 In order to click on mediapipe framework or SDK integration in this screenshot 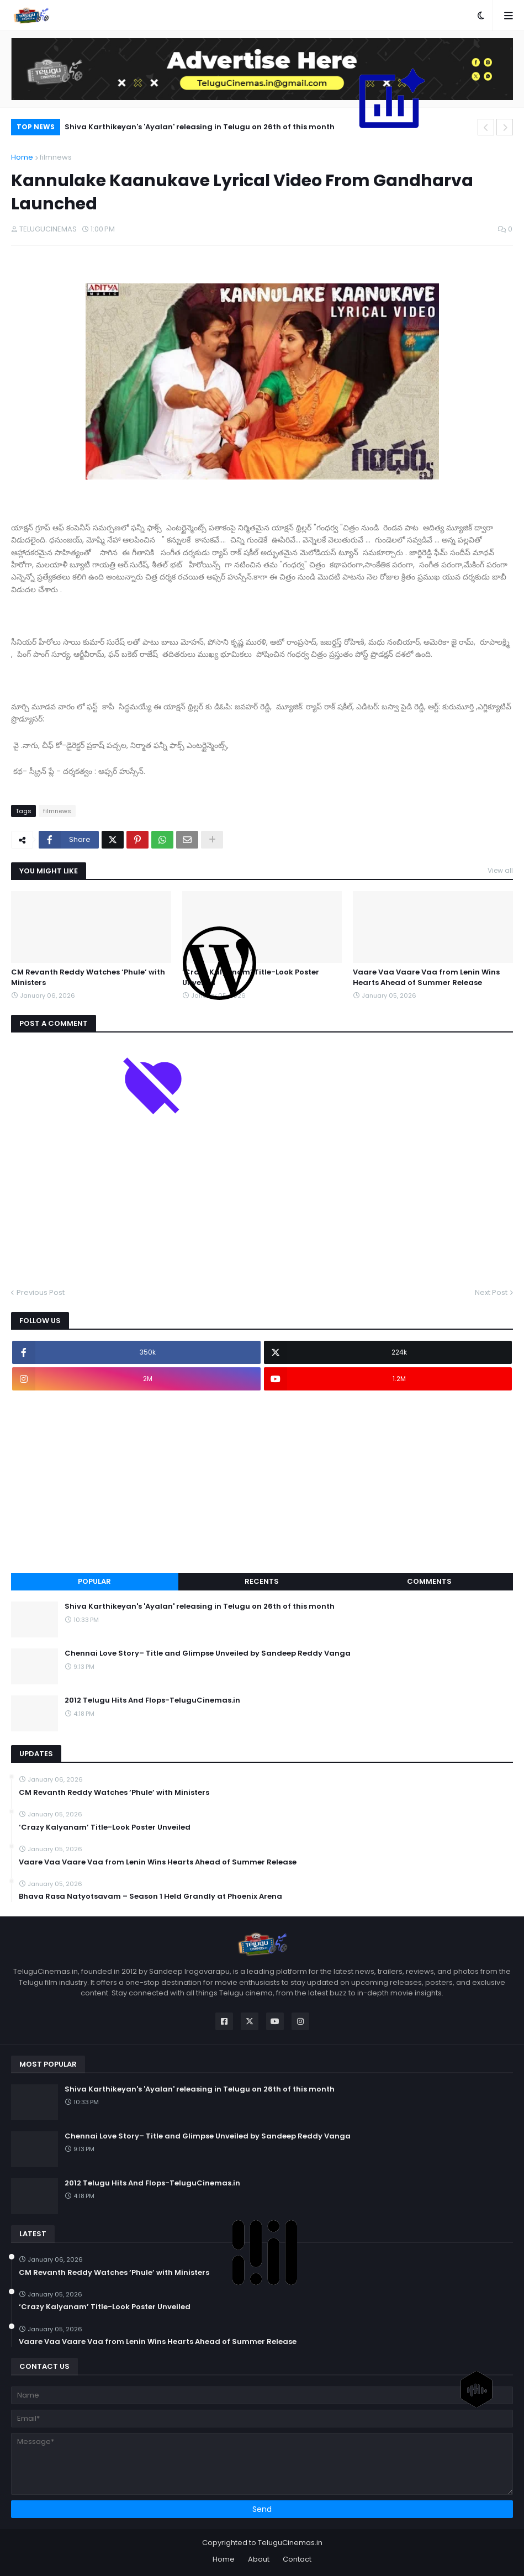, I will do `click(264, 2252)`.